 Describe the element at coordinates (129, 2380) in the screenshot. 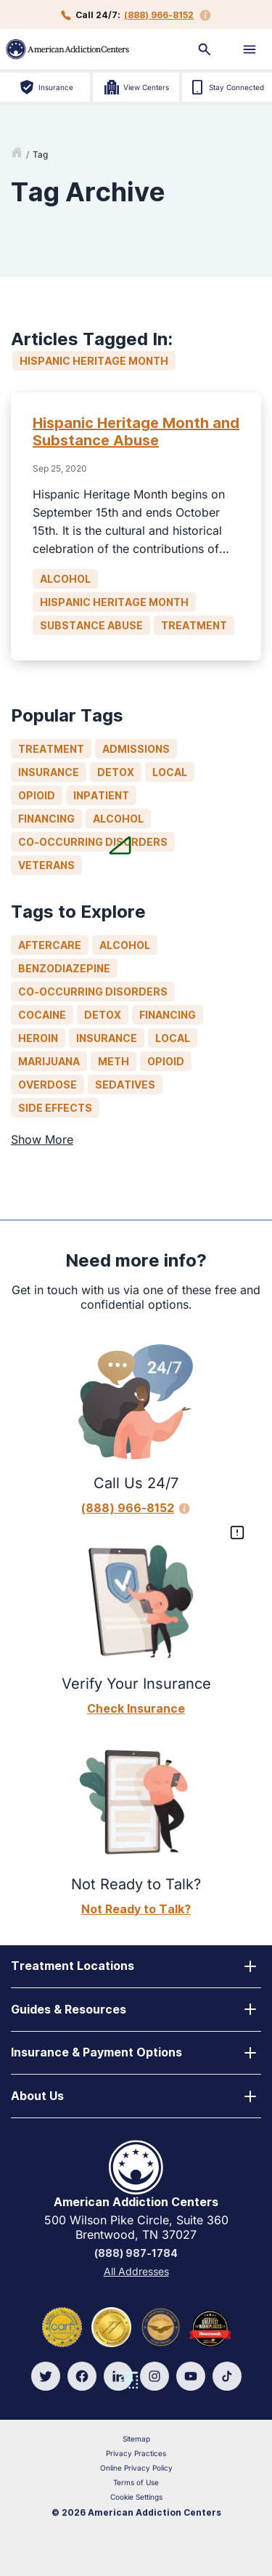

I see `add a top border to selected element` at that location.